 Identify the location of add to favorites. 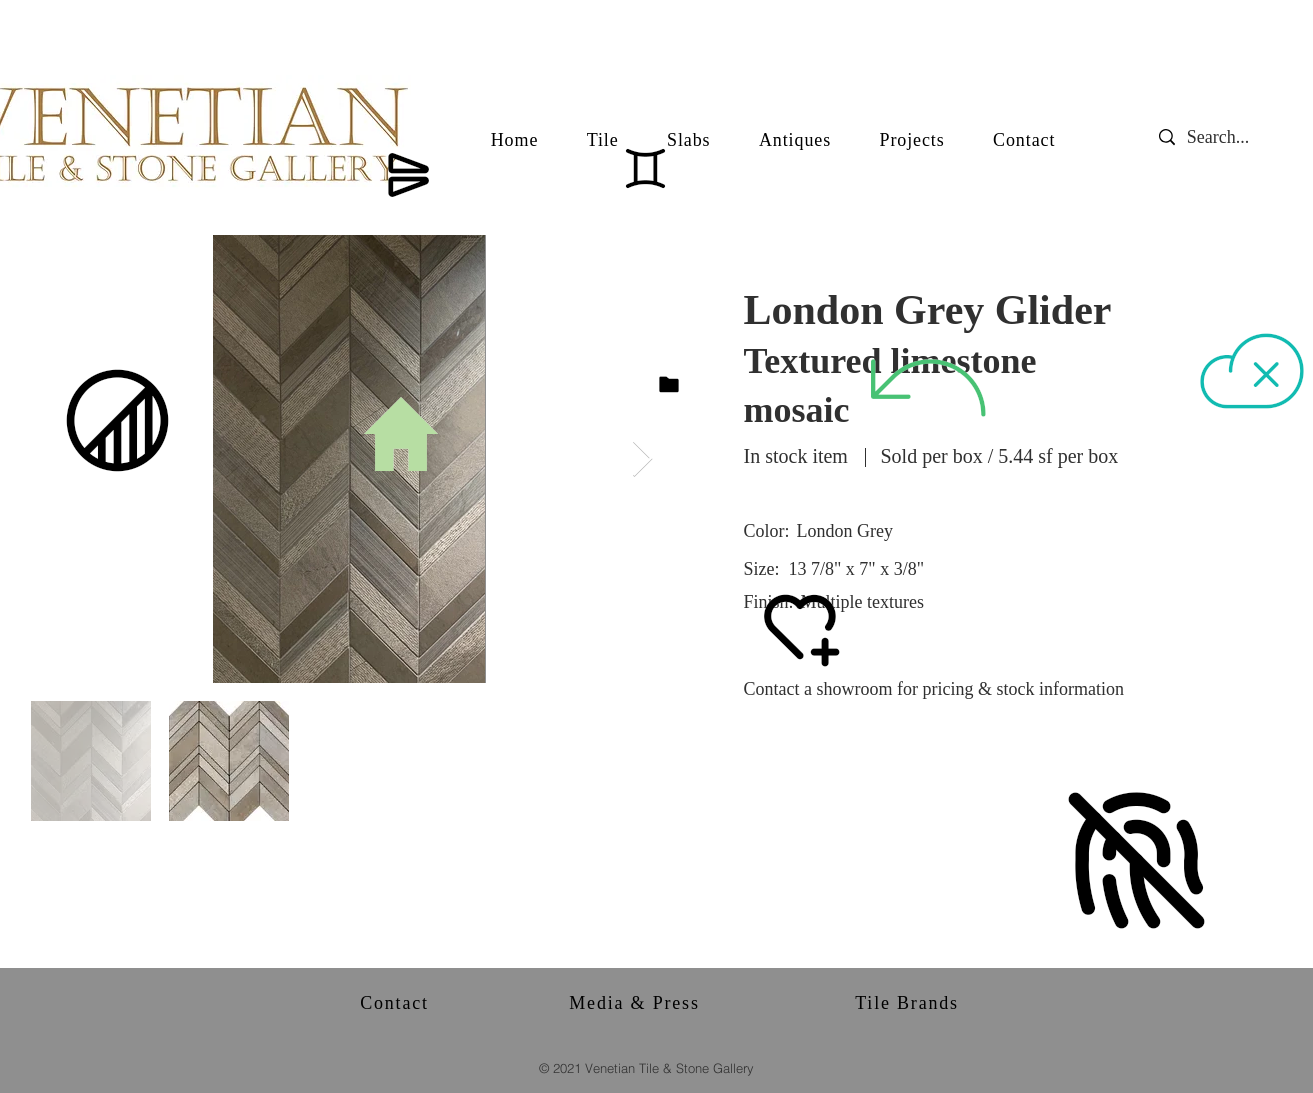
(800, 627).